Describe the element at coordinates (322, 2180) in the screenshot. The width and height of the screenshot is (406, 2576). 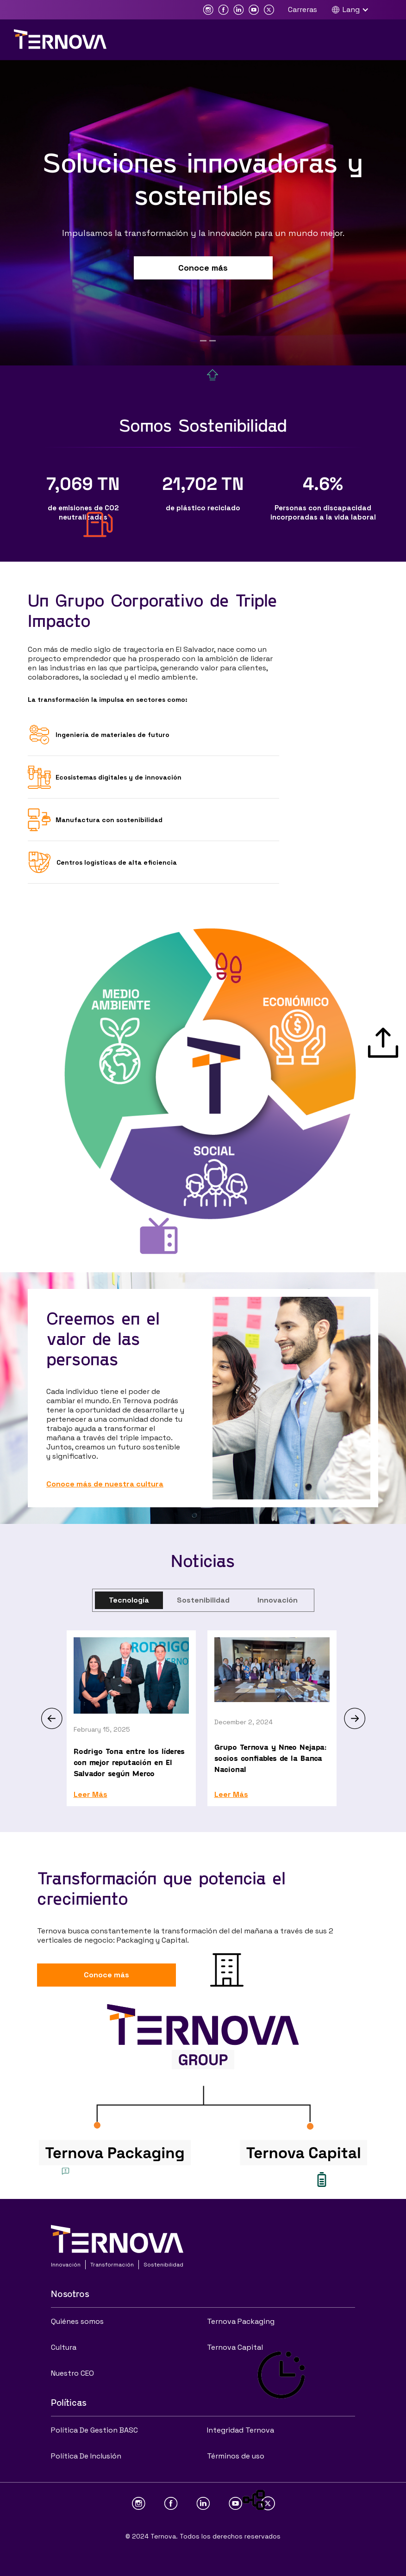
I see `indicates high battery level` at that location.